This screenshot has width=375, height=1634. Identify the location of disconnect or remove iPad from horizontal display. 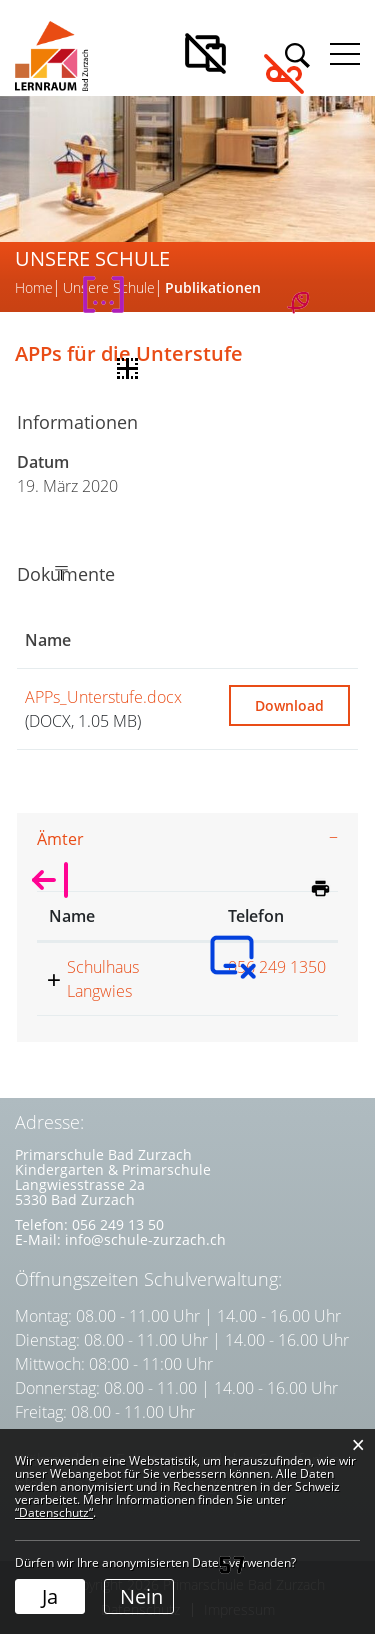
(232, 955).